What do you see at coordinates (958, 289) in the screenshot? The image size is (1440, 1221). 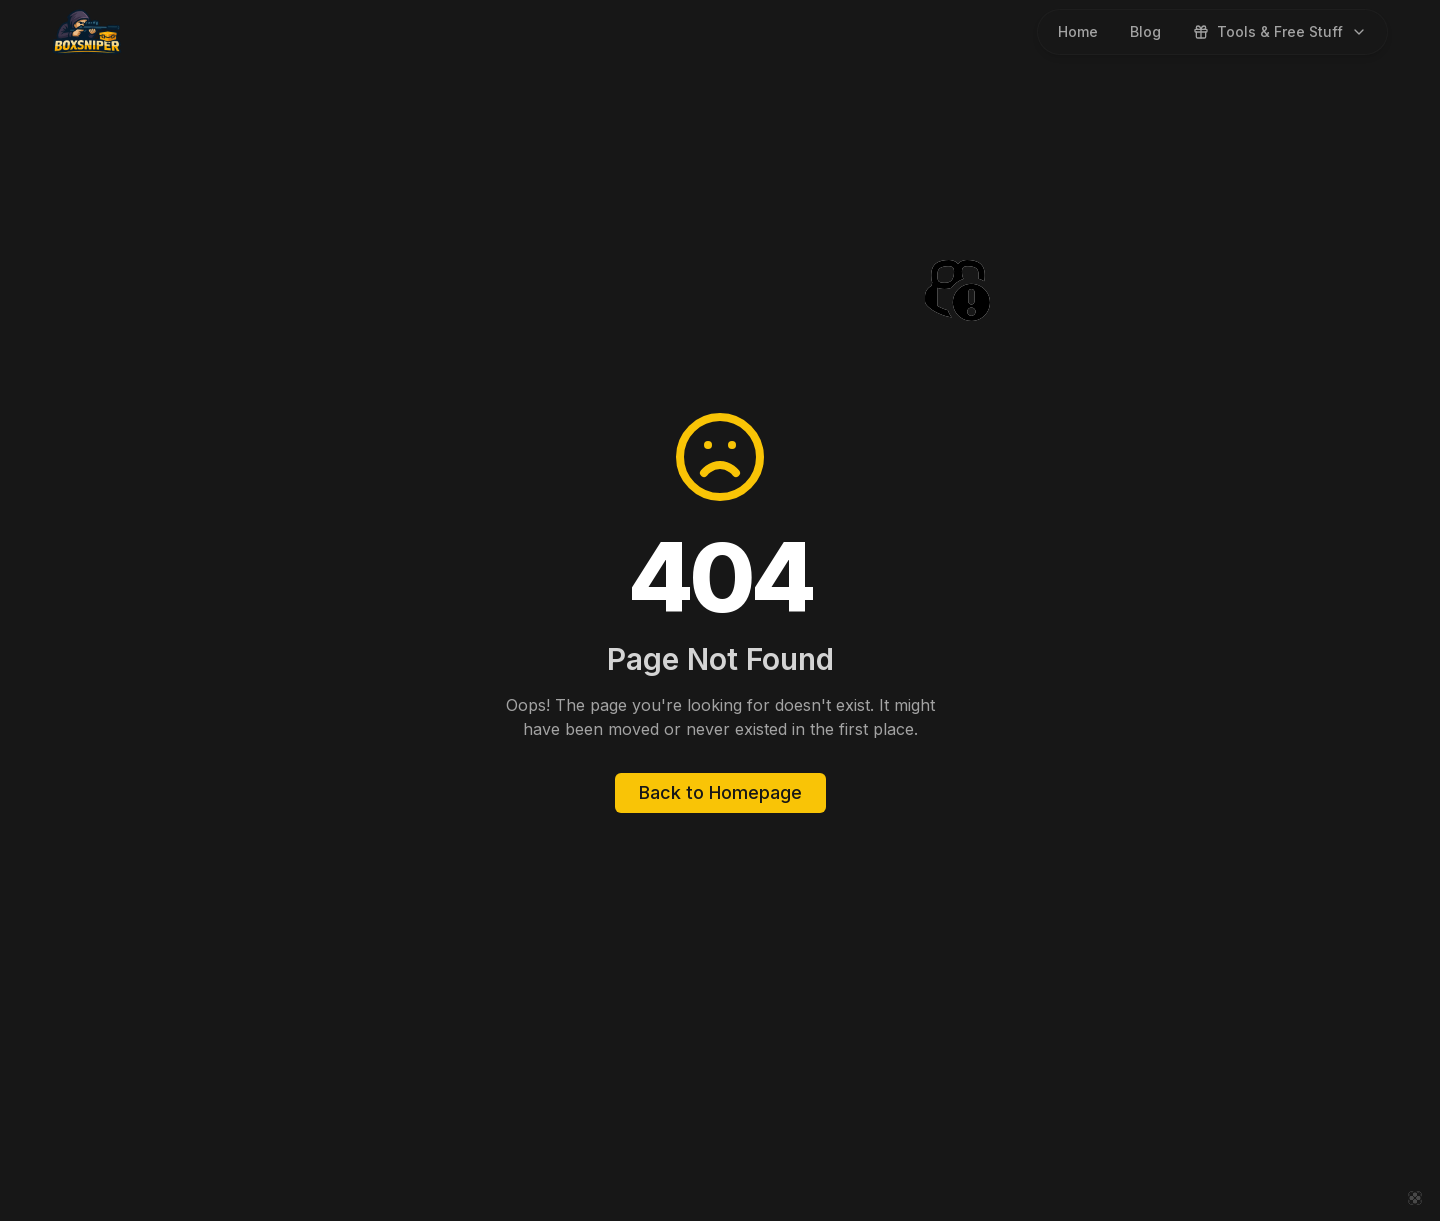 I see `indicates a warning or issue with GitHub Copilot` at bounding box center [958, 289].